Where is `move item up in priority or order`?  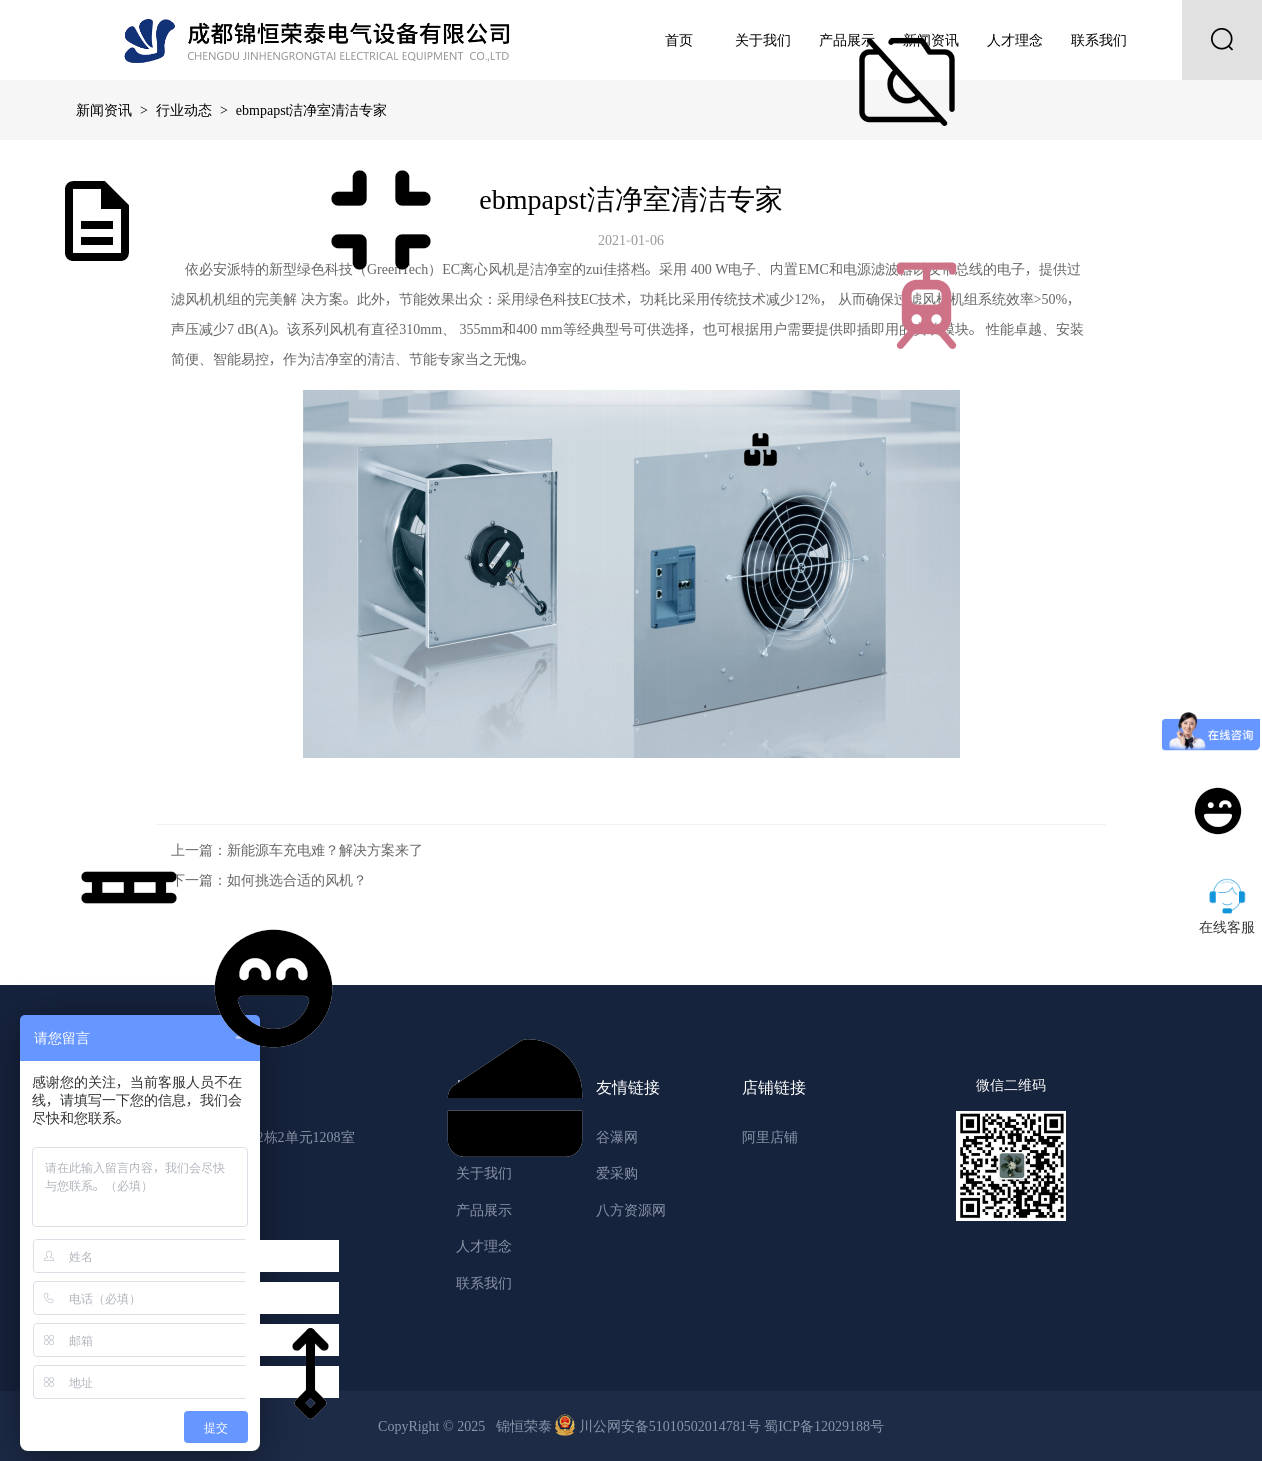
move item up in priority or order is located at coordinates (310, 1373).